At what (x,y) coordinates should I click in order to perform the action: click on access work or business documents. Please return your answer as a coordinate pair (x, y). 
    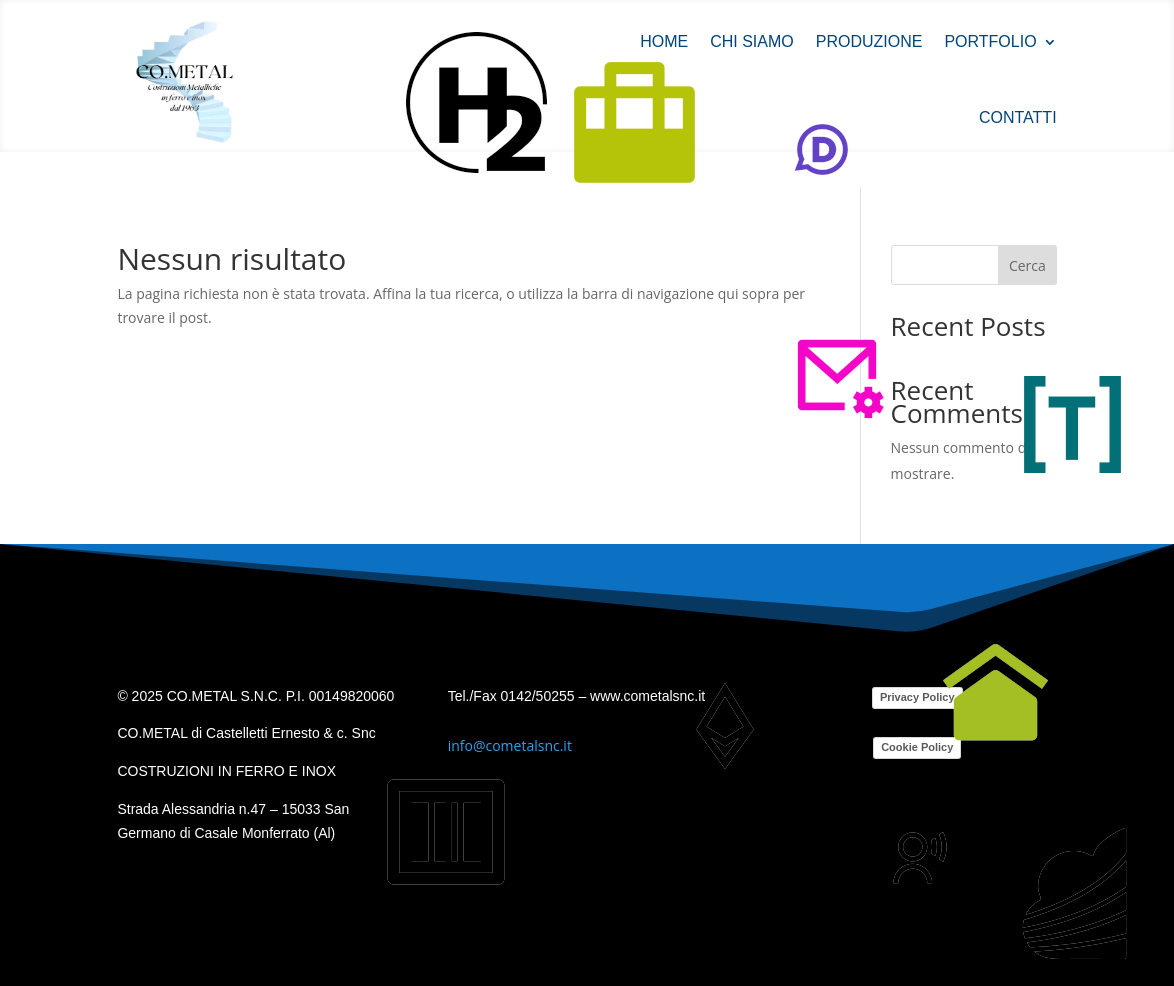
    Looking at the image, I should click on (634, 128).